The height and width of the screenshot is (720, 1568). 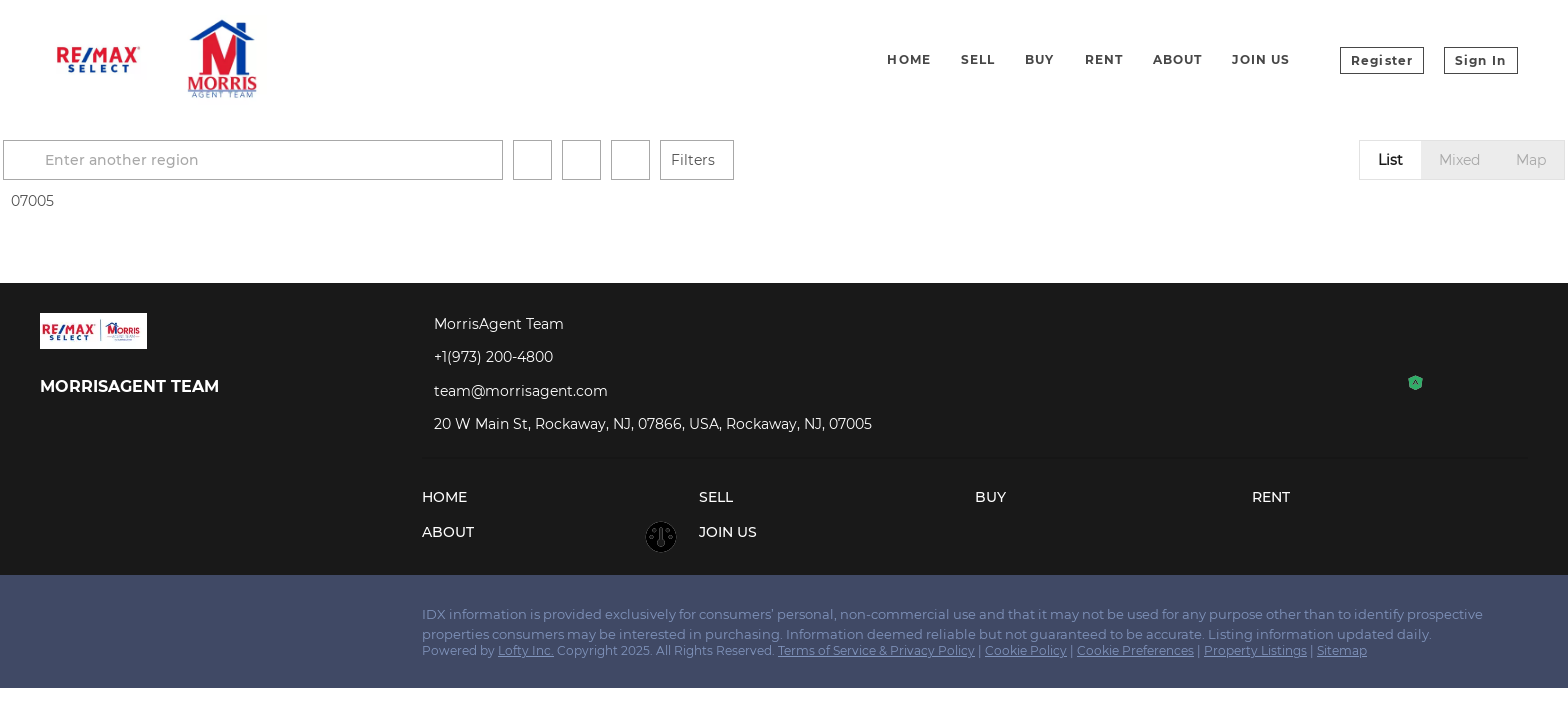 I want to click on indicates an Angular framework project or application, so click(x=1415, y=382).